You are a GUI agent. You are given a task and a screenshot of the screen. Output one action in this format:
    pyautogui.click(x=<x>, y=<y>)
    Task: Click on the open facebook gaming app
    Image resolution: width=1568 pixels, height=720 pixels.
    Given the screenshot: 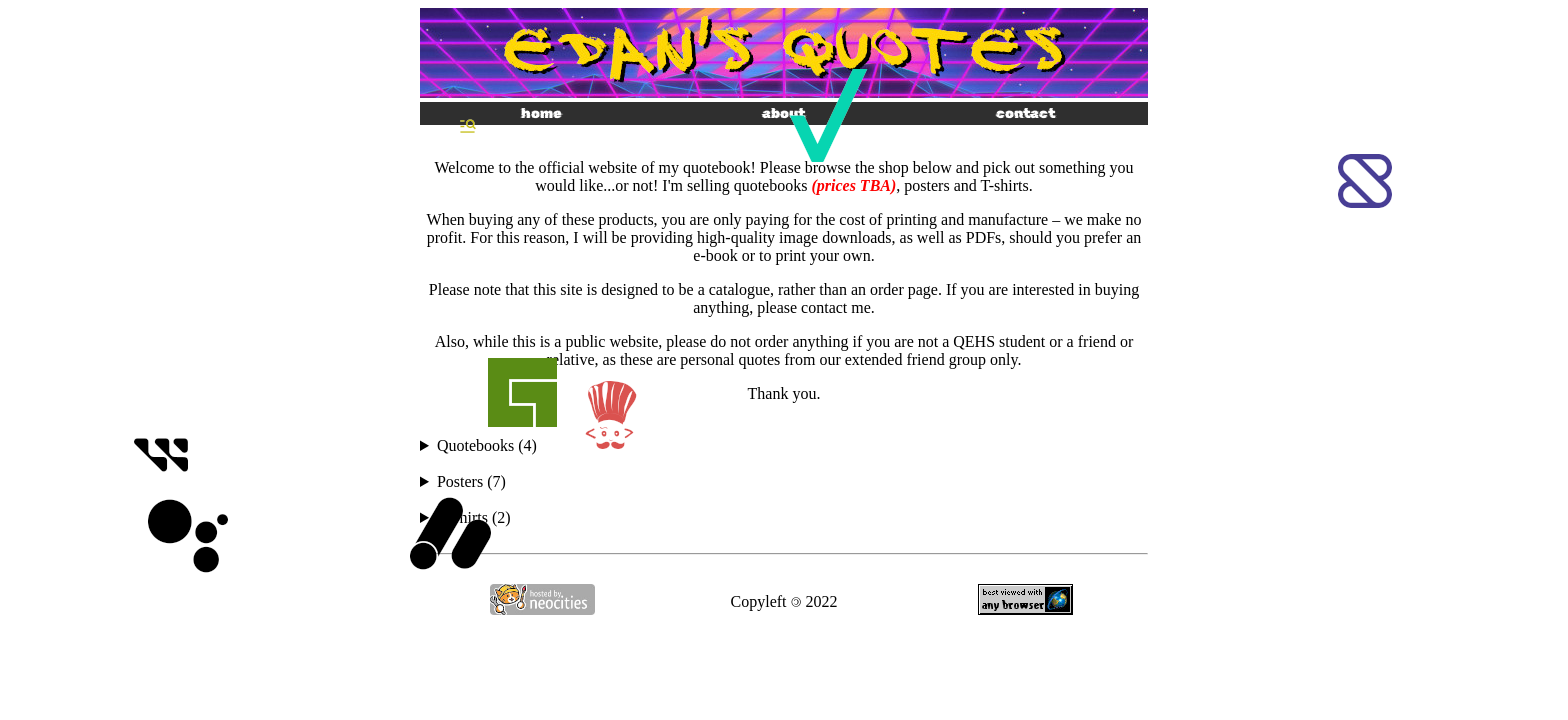 What is the action you would take?
    pyautogui.click(x=522, y=392)
    